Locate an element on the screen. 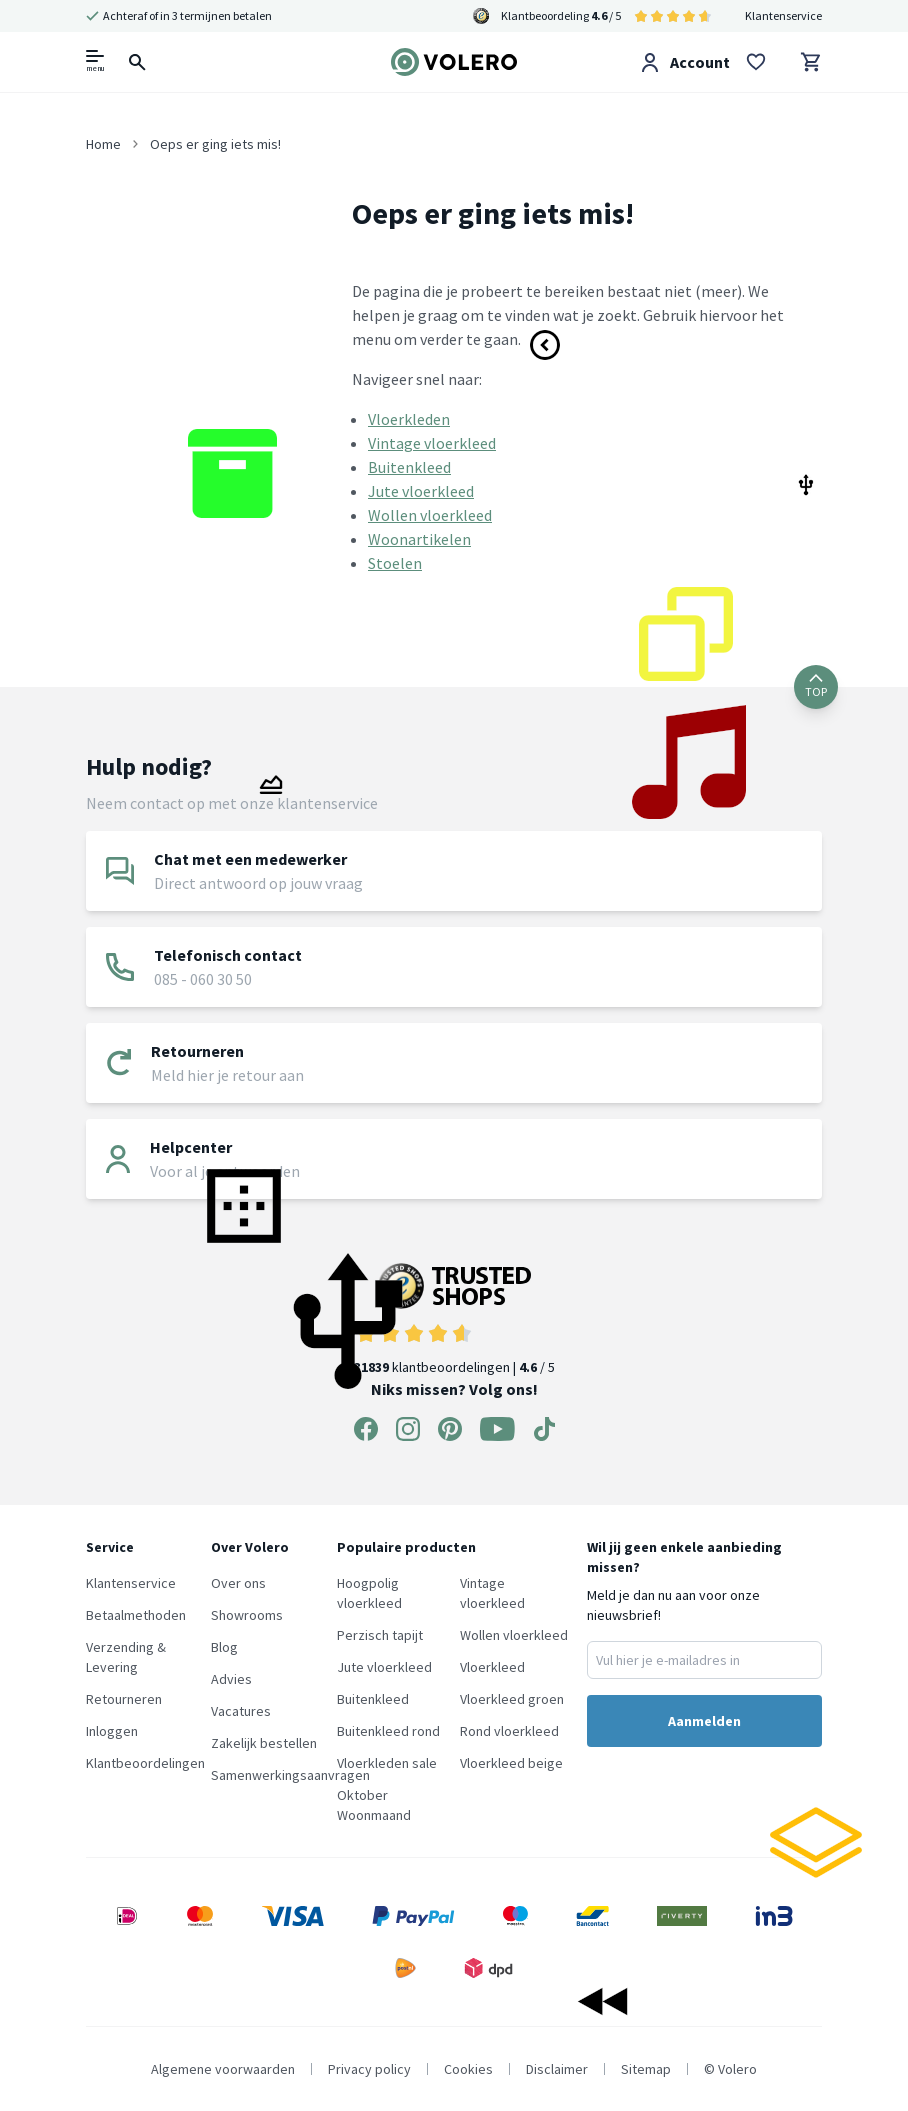 The width and height of the screenshot is (908, 2111). access storage or archived files is located at coordinates (232, 473).